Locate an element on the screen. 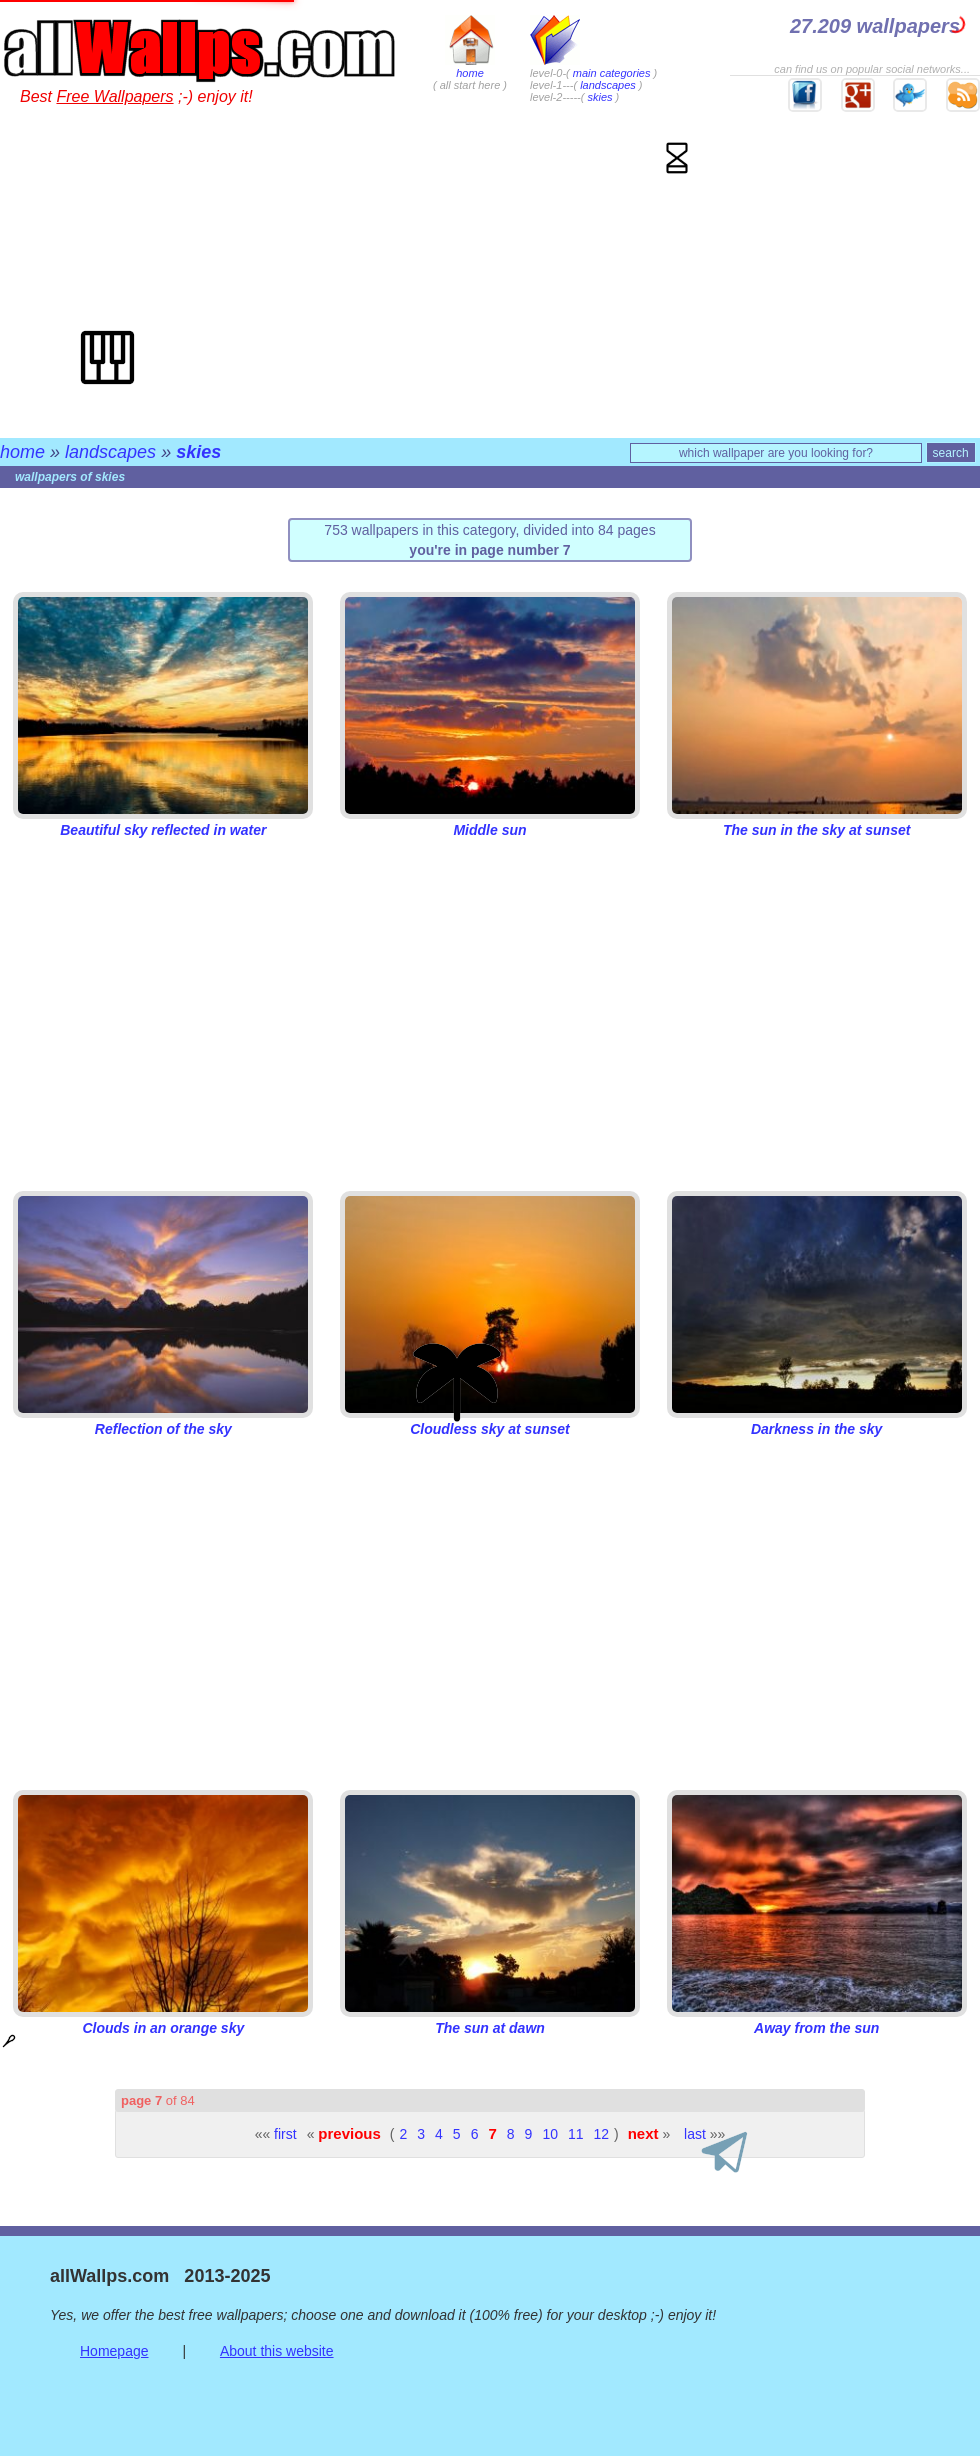  open Telegram messaging app is located at coordinates (726, 2153).